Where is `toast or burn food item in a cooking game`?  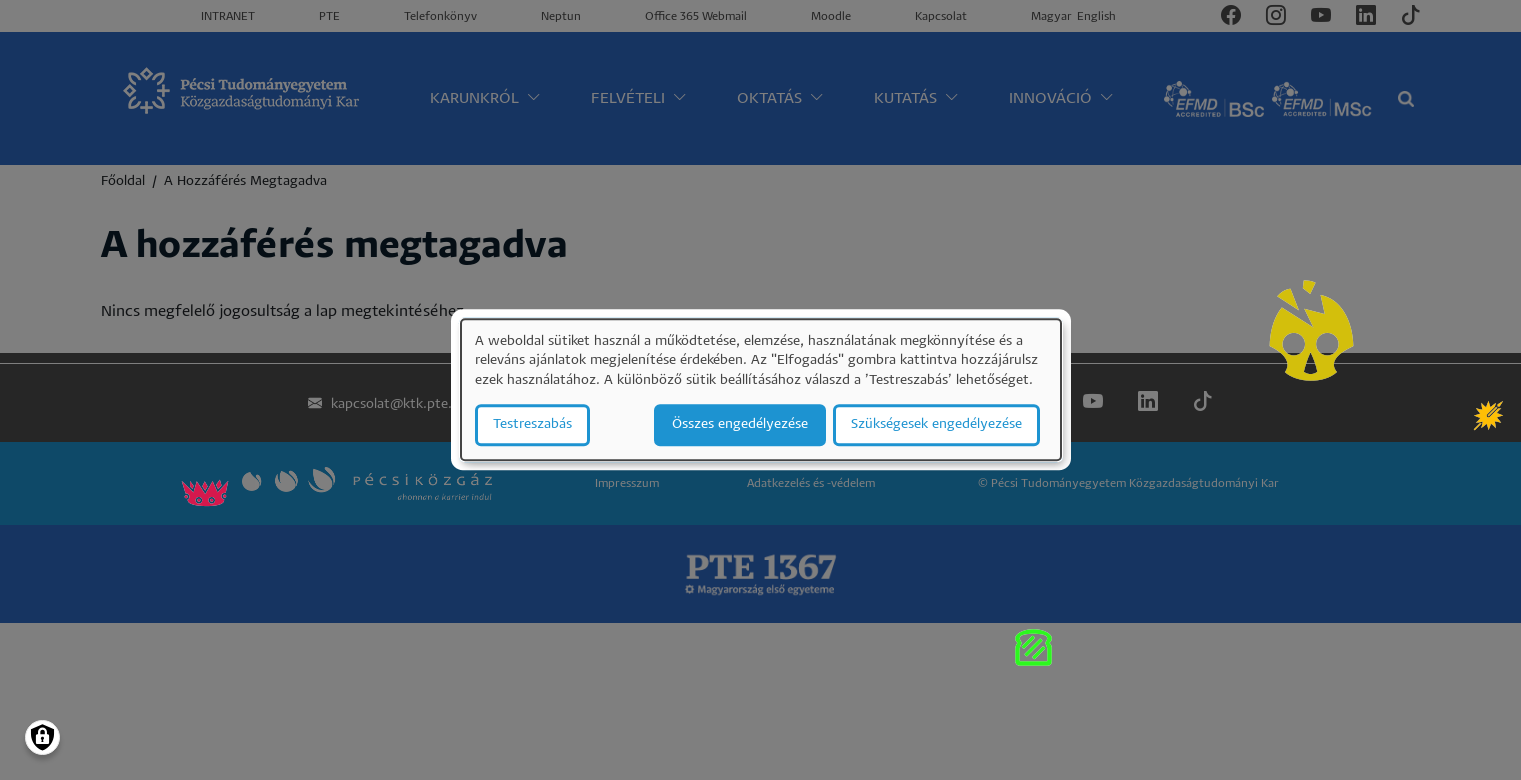
toast or burn food item in a cooking game is located at coordinates (1033, 647).